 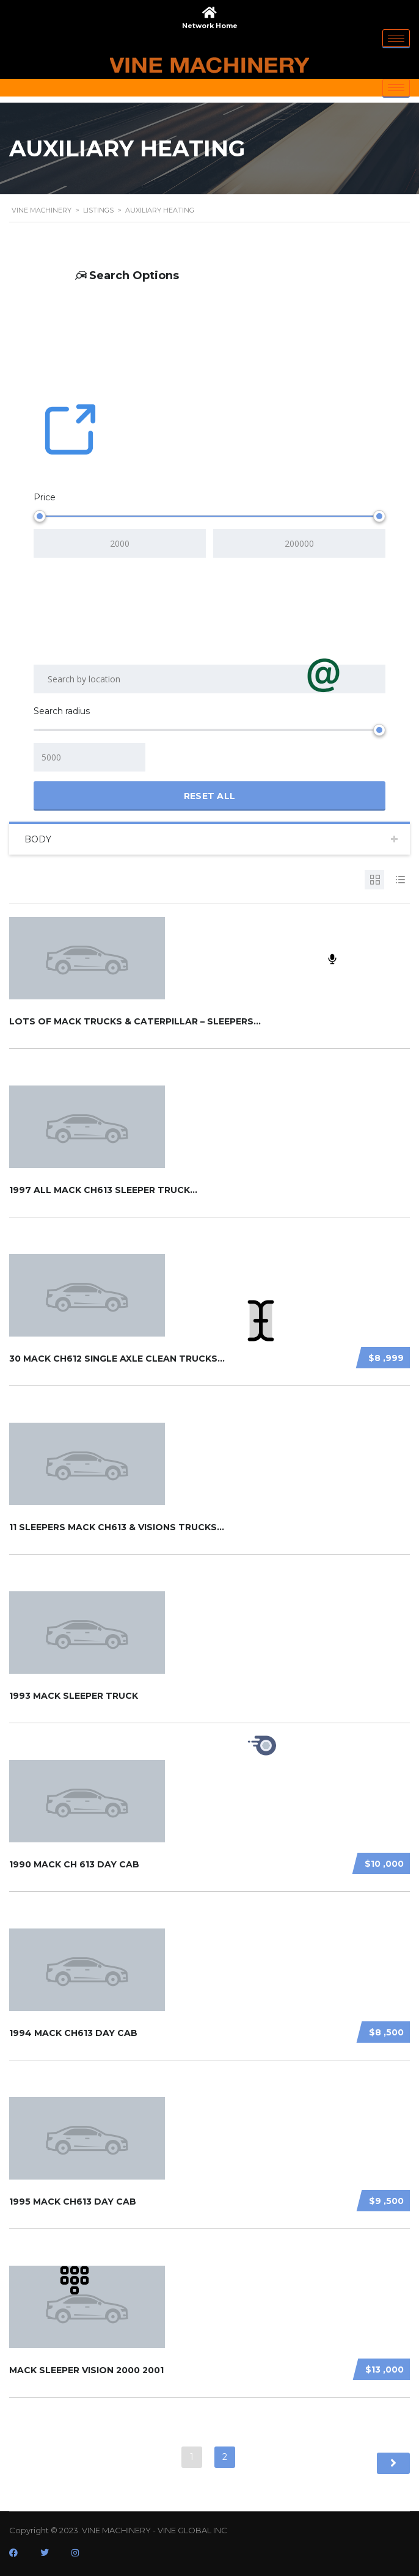 What do you see at coordinates (75, 2280) in the screenshot?
I see `open the phone dialpad` at bounding box center [75, 2280].